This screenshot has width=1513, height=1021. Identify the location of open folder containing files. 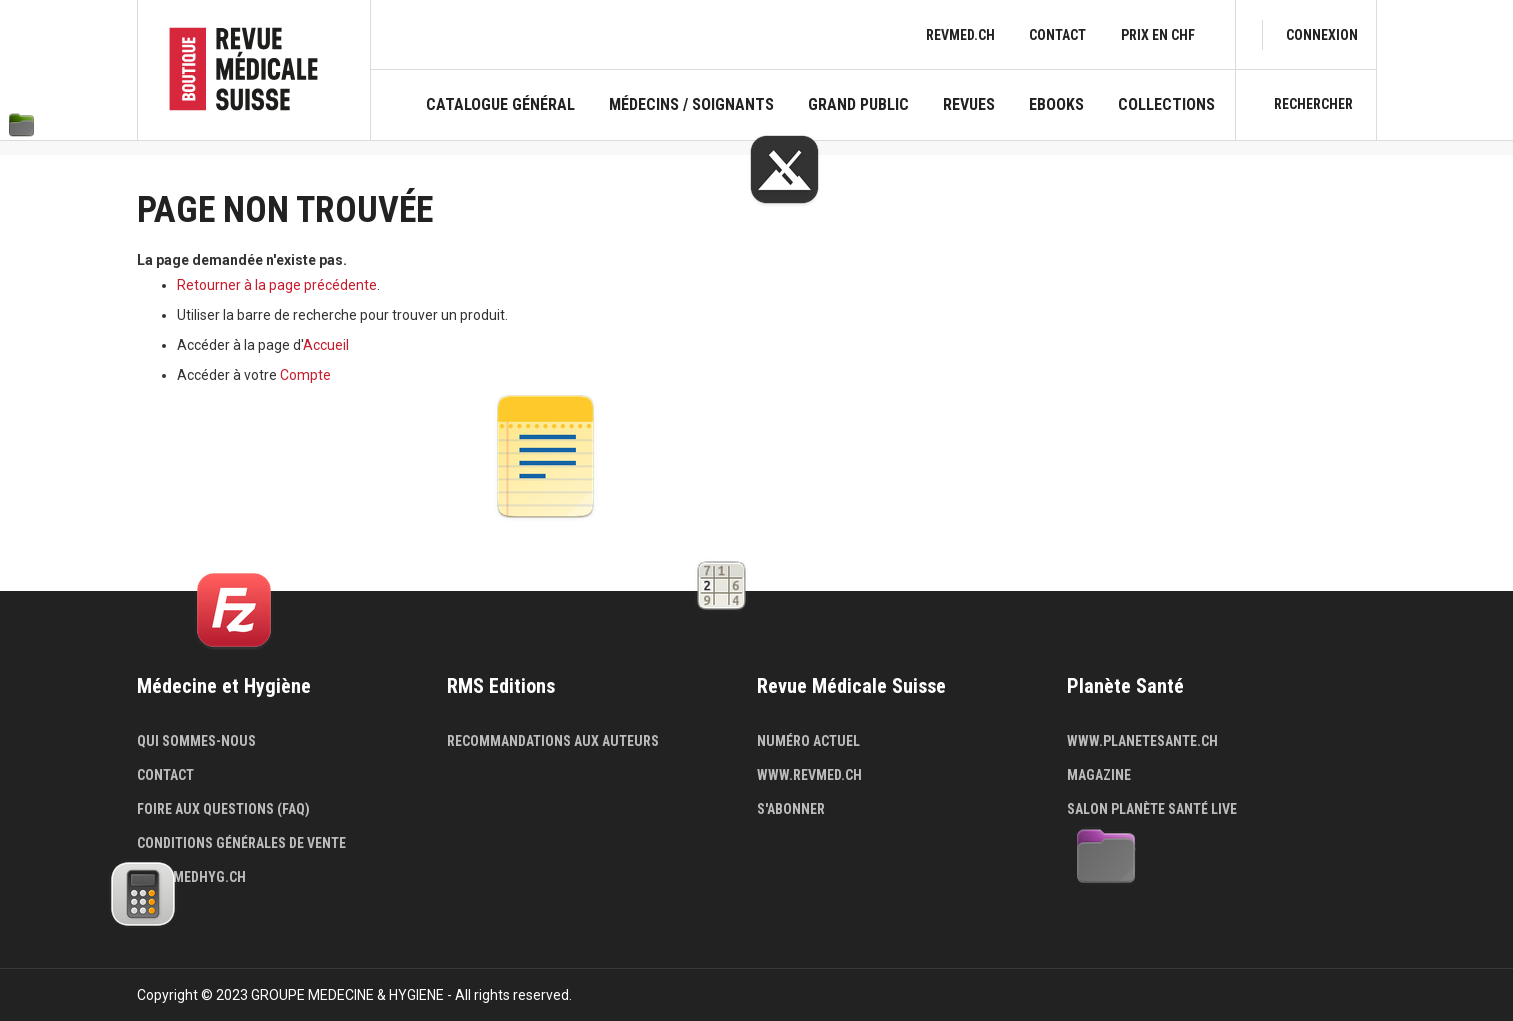
(21, 124).